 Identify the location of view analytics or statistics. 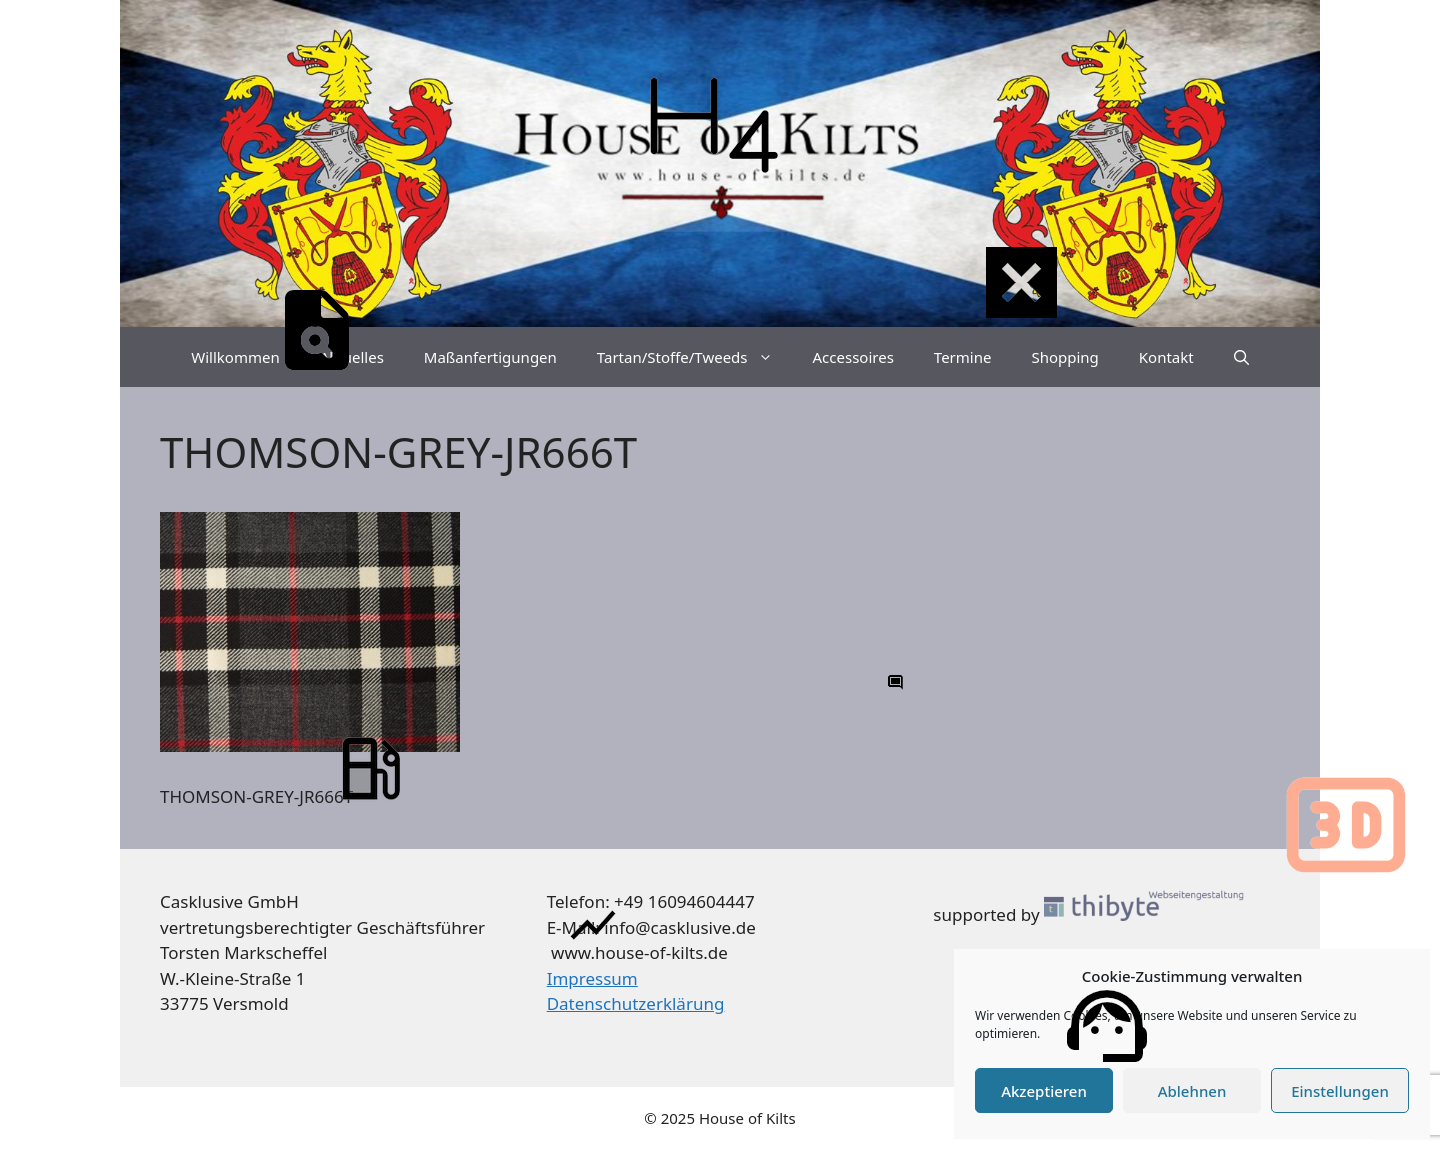
(593, 925).